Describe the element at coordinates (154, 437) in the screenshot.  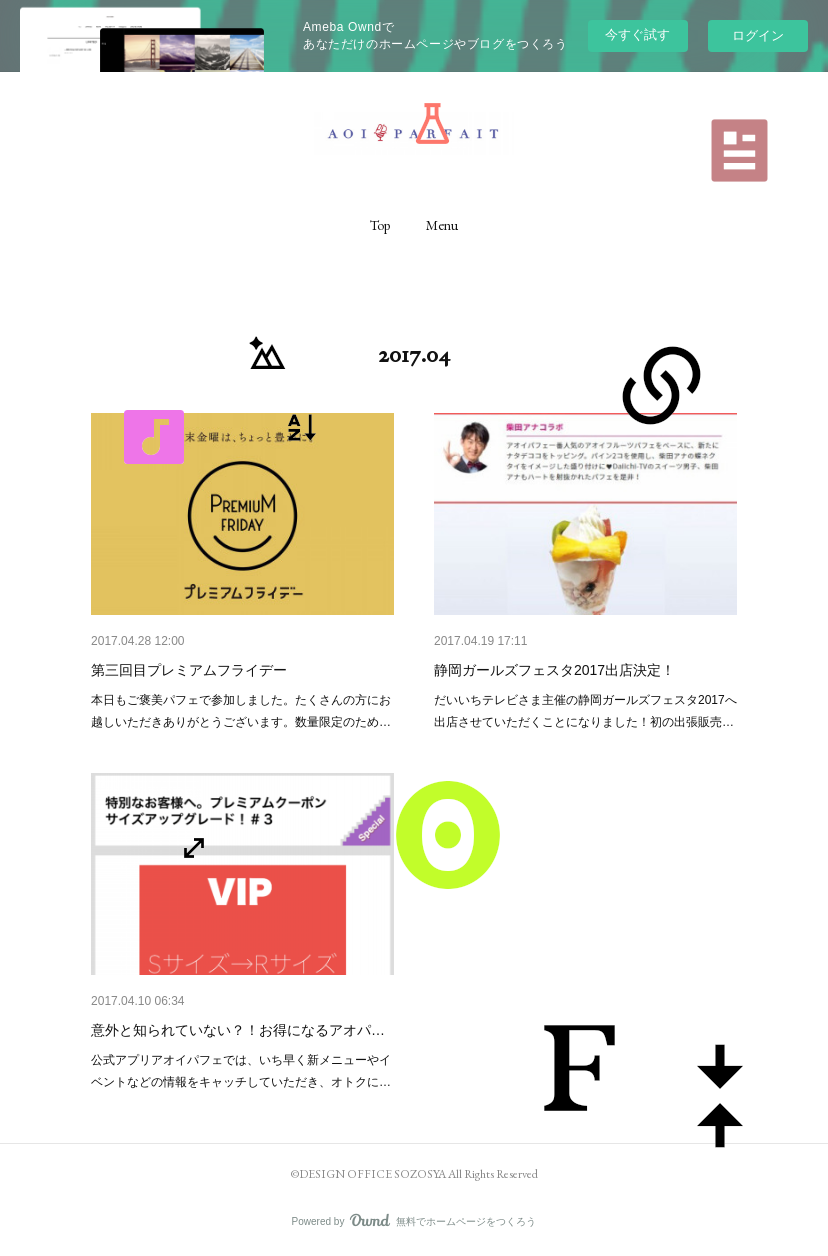
I see `play or access music files` at that location.